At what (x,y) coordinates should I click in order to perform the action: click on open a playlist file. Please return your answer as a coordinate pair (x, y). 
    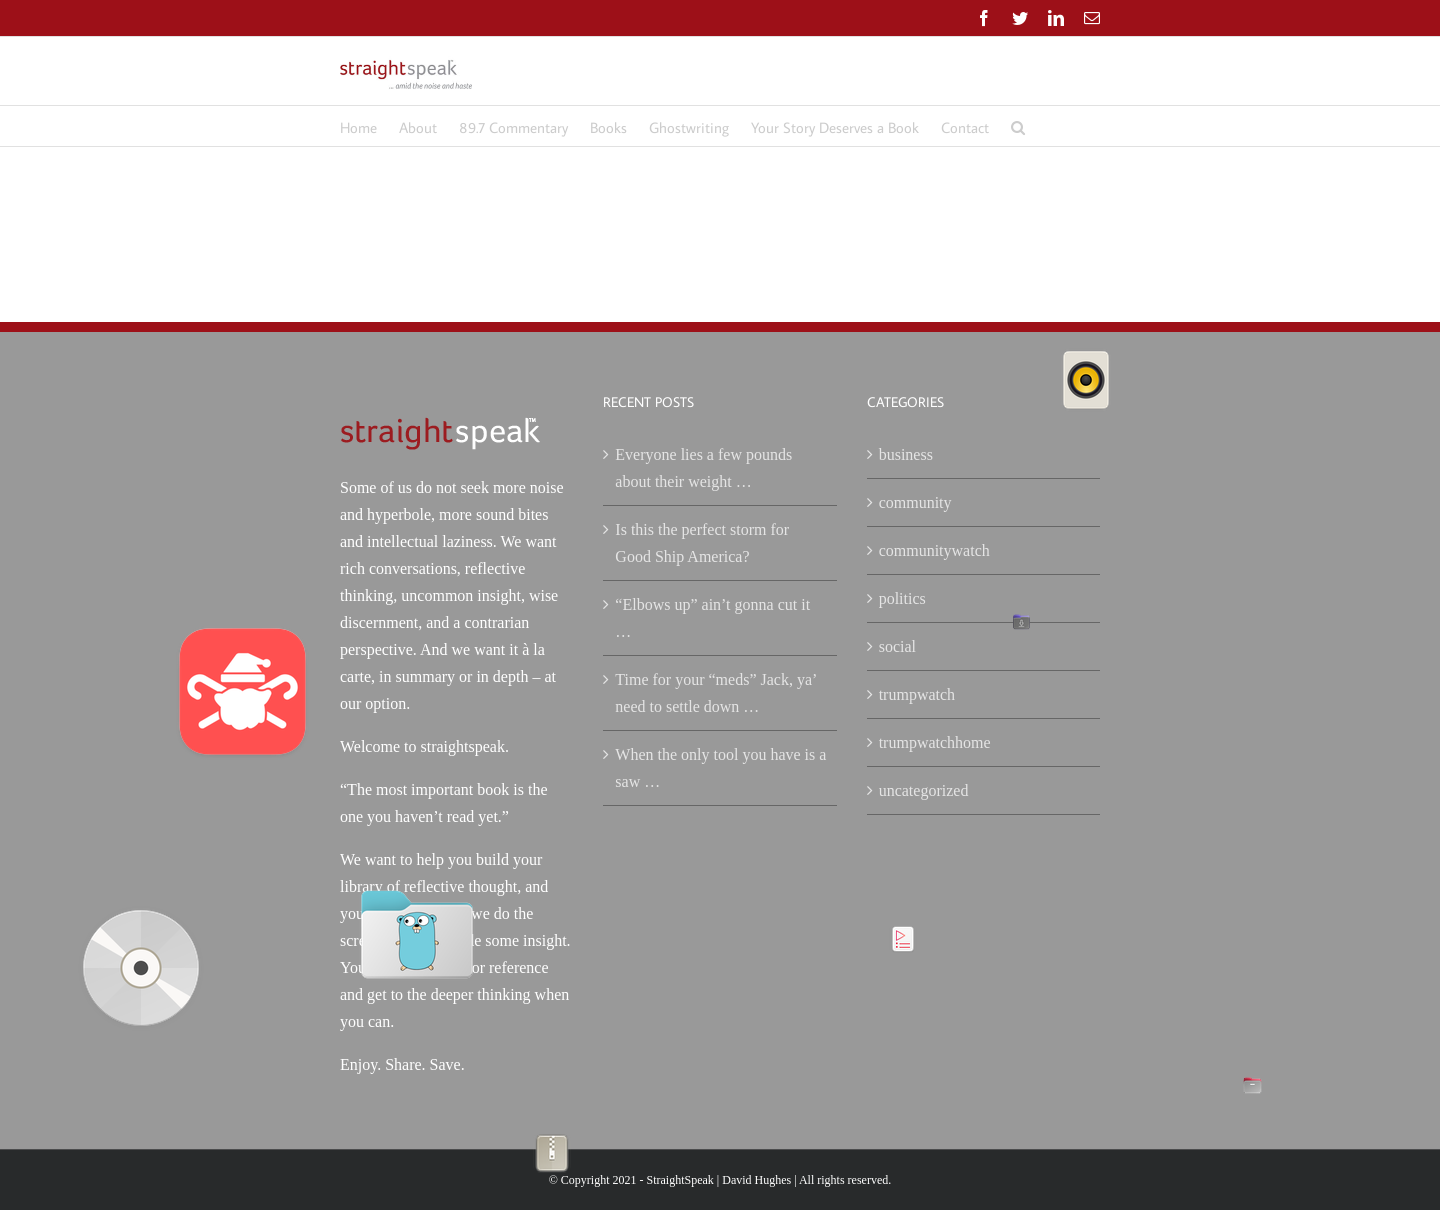
    Looking at the image, I should click on (903, 939).